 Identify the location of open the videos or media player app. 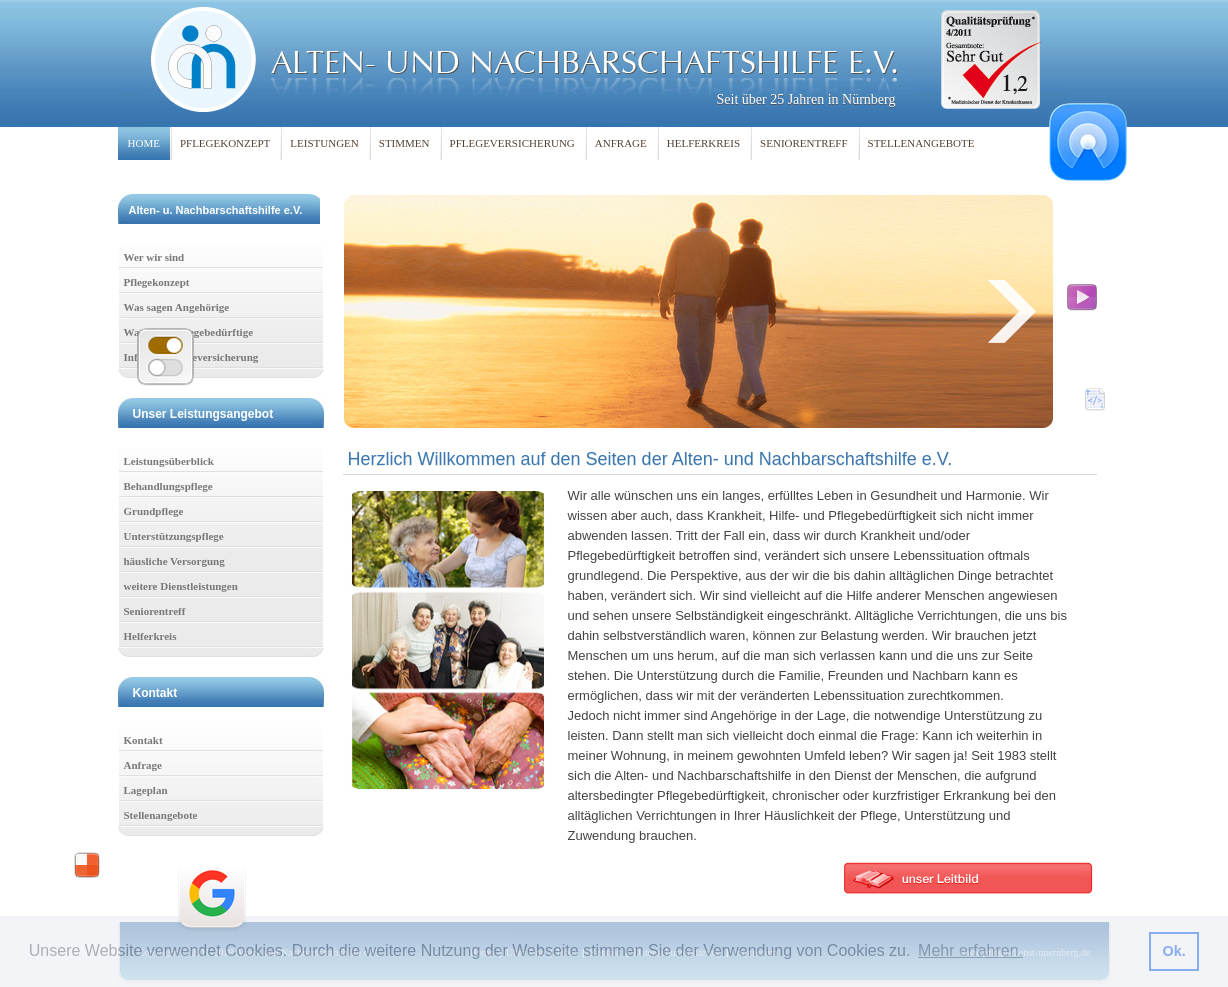
(1082, 297).